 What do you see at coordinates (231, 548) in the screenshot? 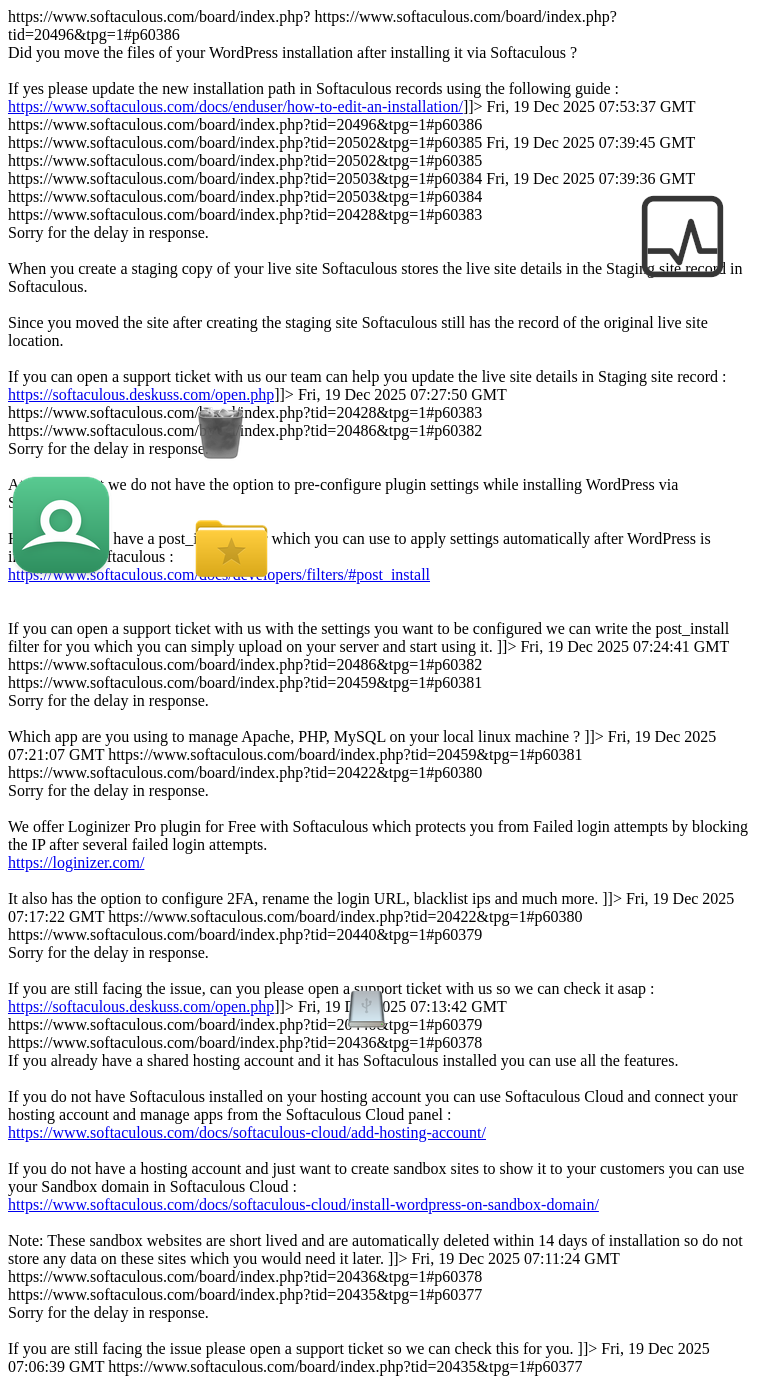
I see `access your bookmarked or favorite files` at bounding box center [231, 548].